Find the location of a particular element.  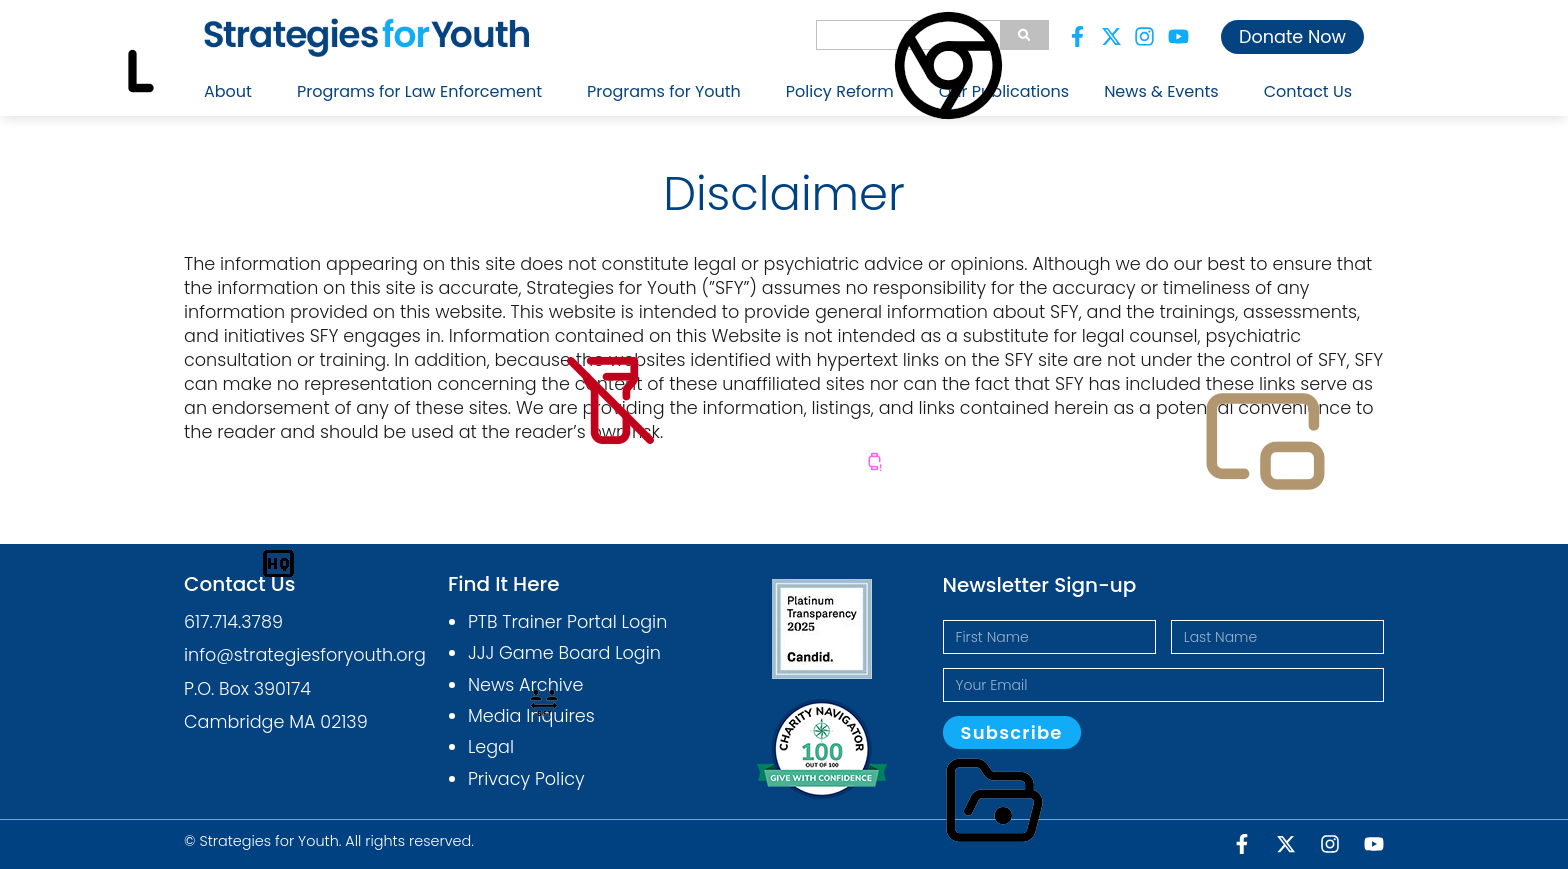

flashlight is currently off is located at coordinates (610, 400).